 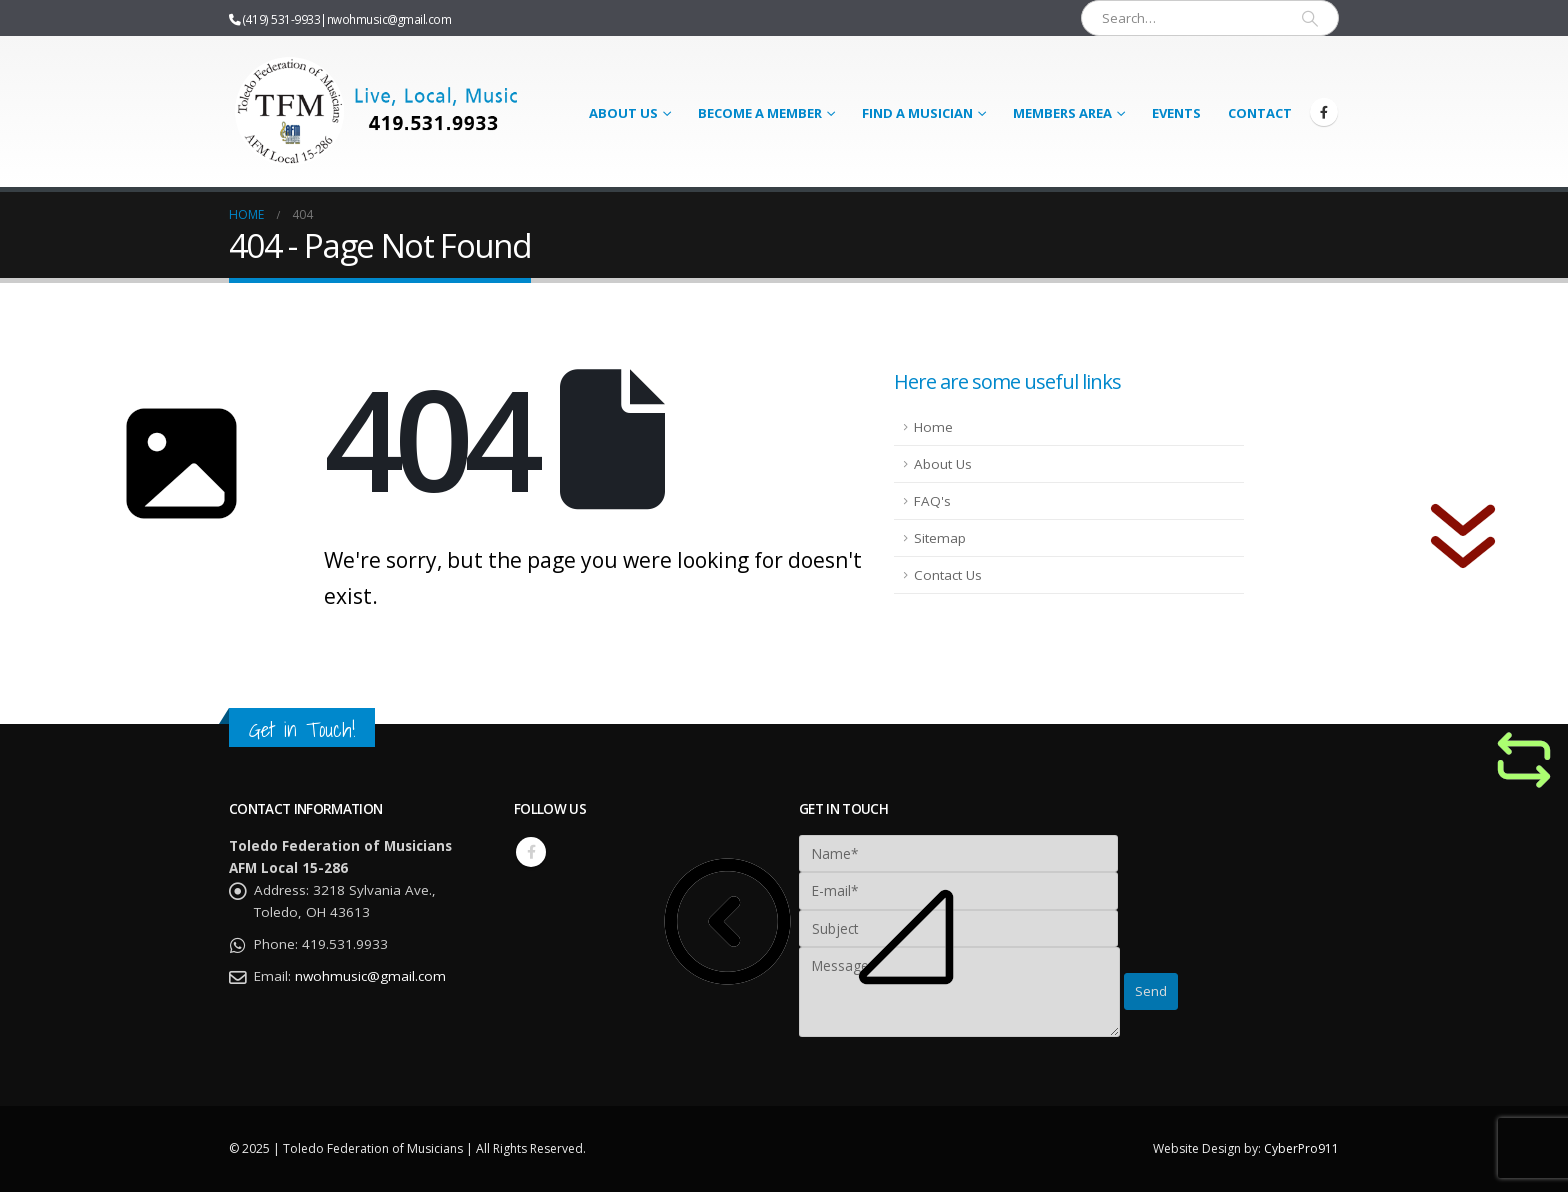 What do you see at coordinates (727, 921) in the screenshot?
I see `go back to the previous screen` at bounding box center [727, 921].